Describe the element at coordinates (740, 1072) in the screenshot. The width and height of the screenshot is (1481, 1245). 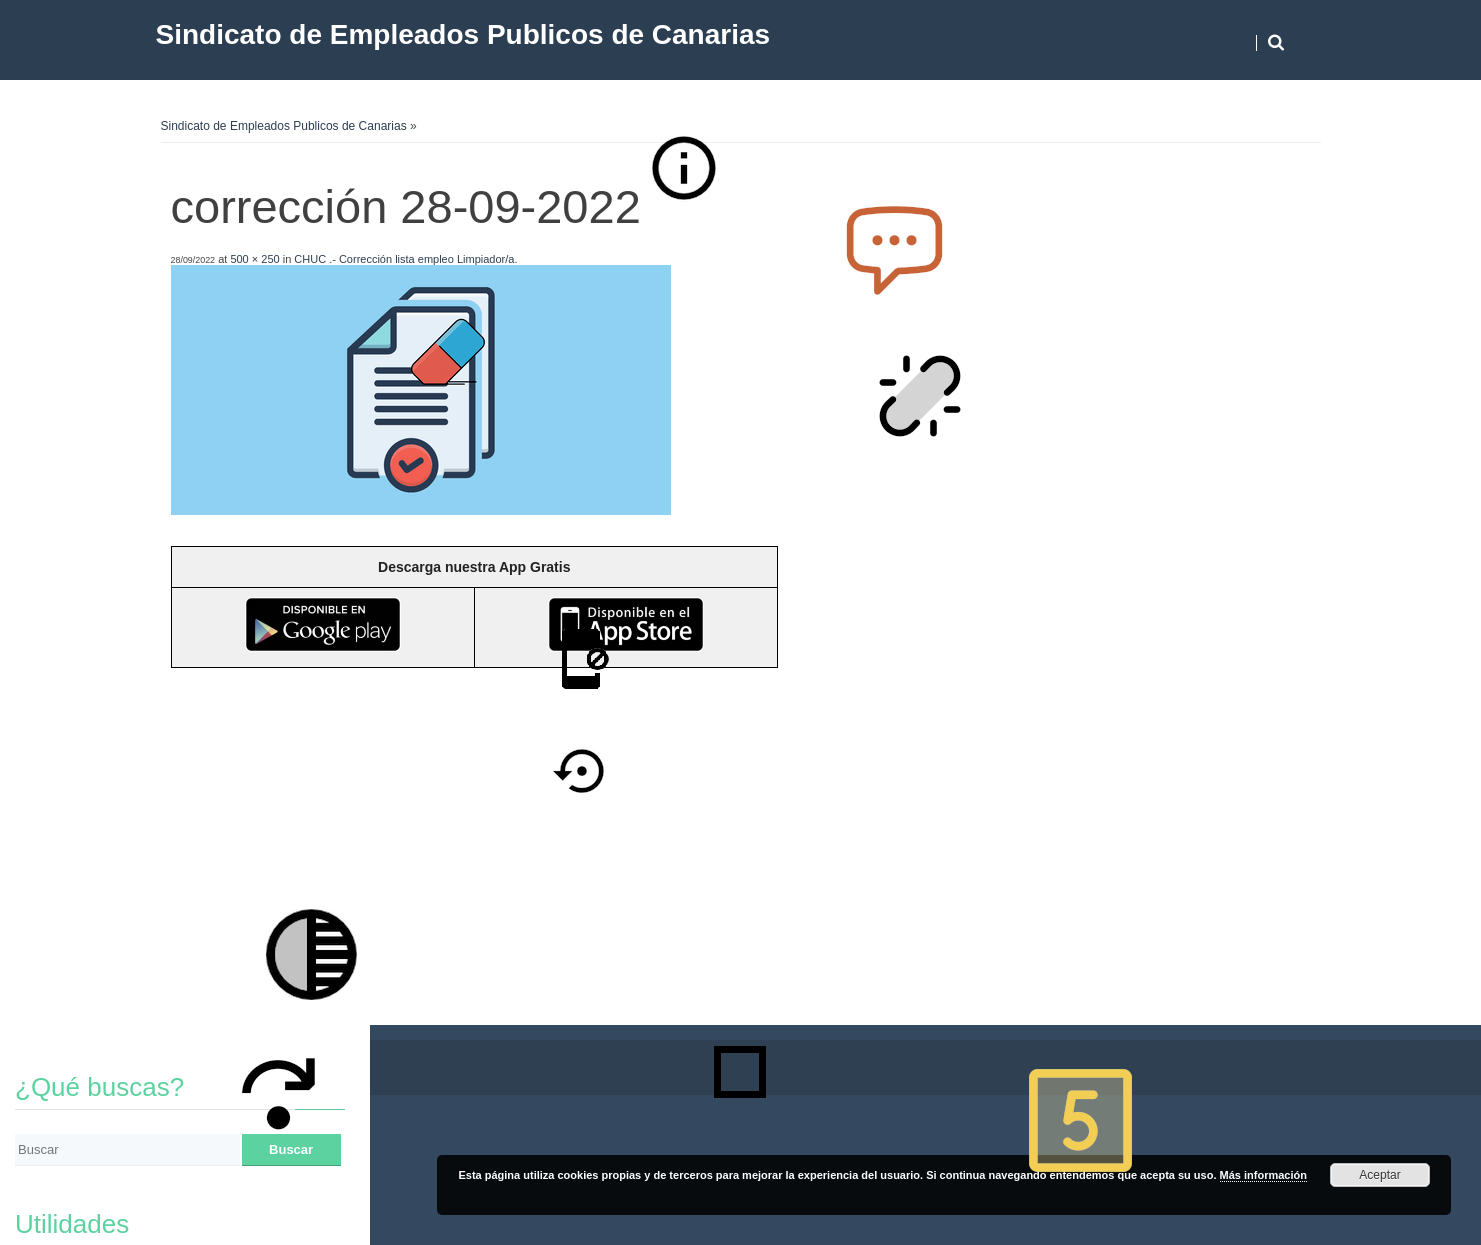
I see `crop image to square aspect ratio` at that location.